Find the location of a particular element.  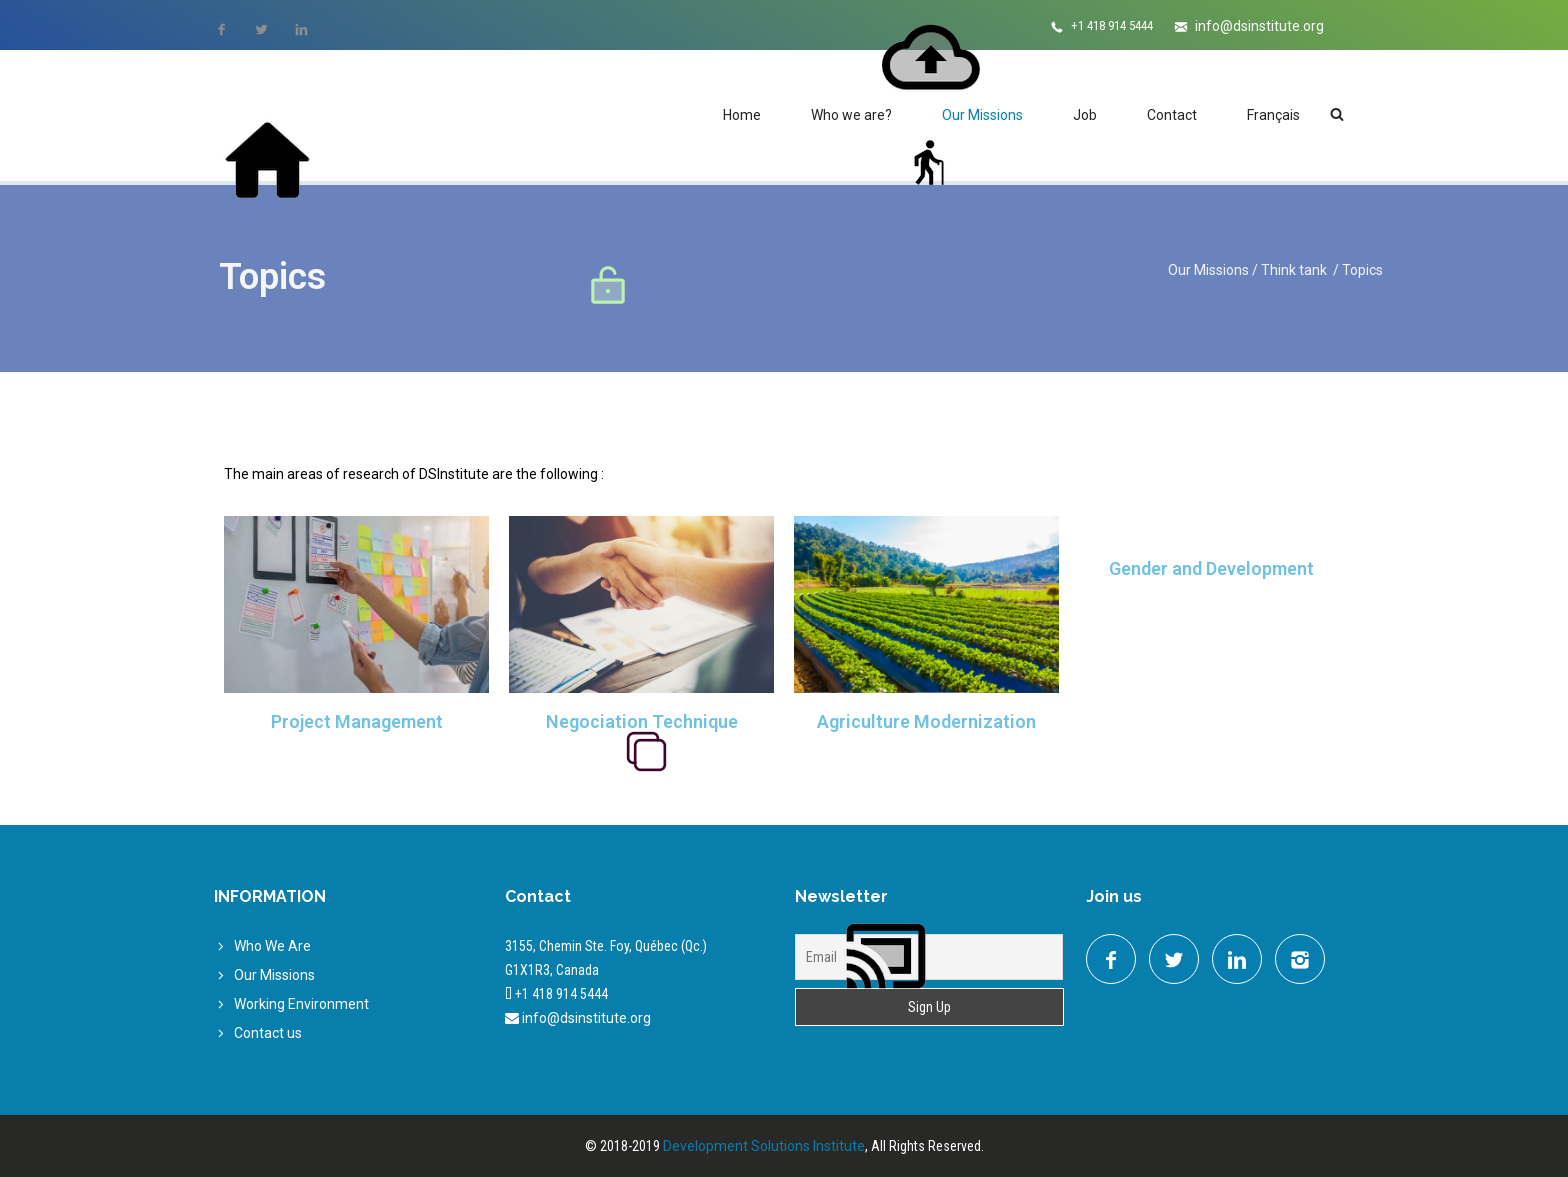

navigate to the home screen is located at coordinates (267, 161).